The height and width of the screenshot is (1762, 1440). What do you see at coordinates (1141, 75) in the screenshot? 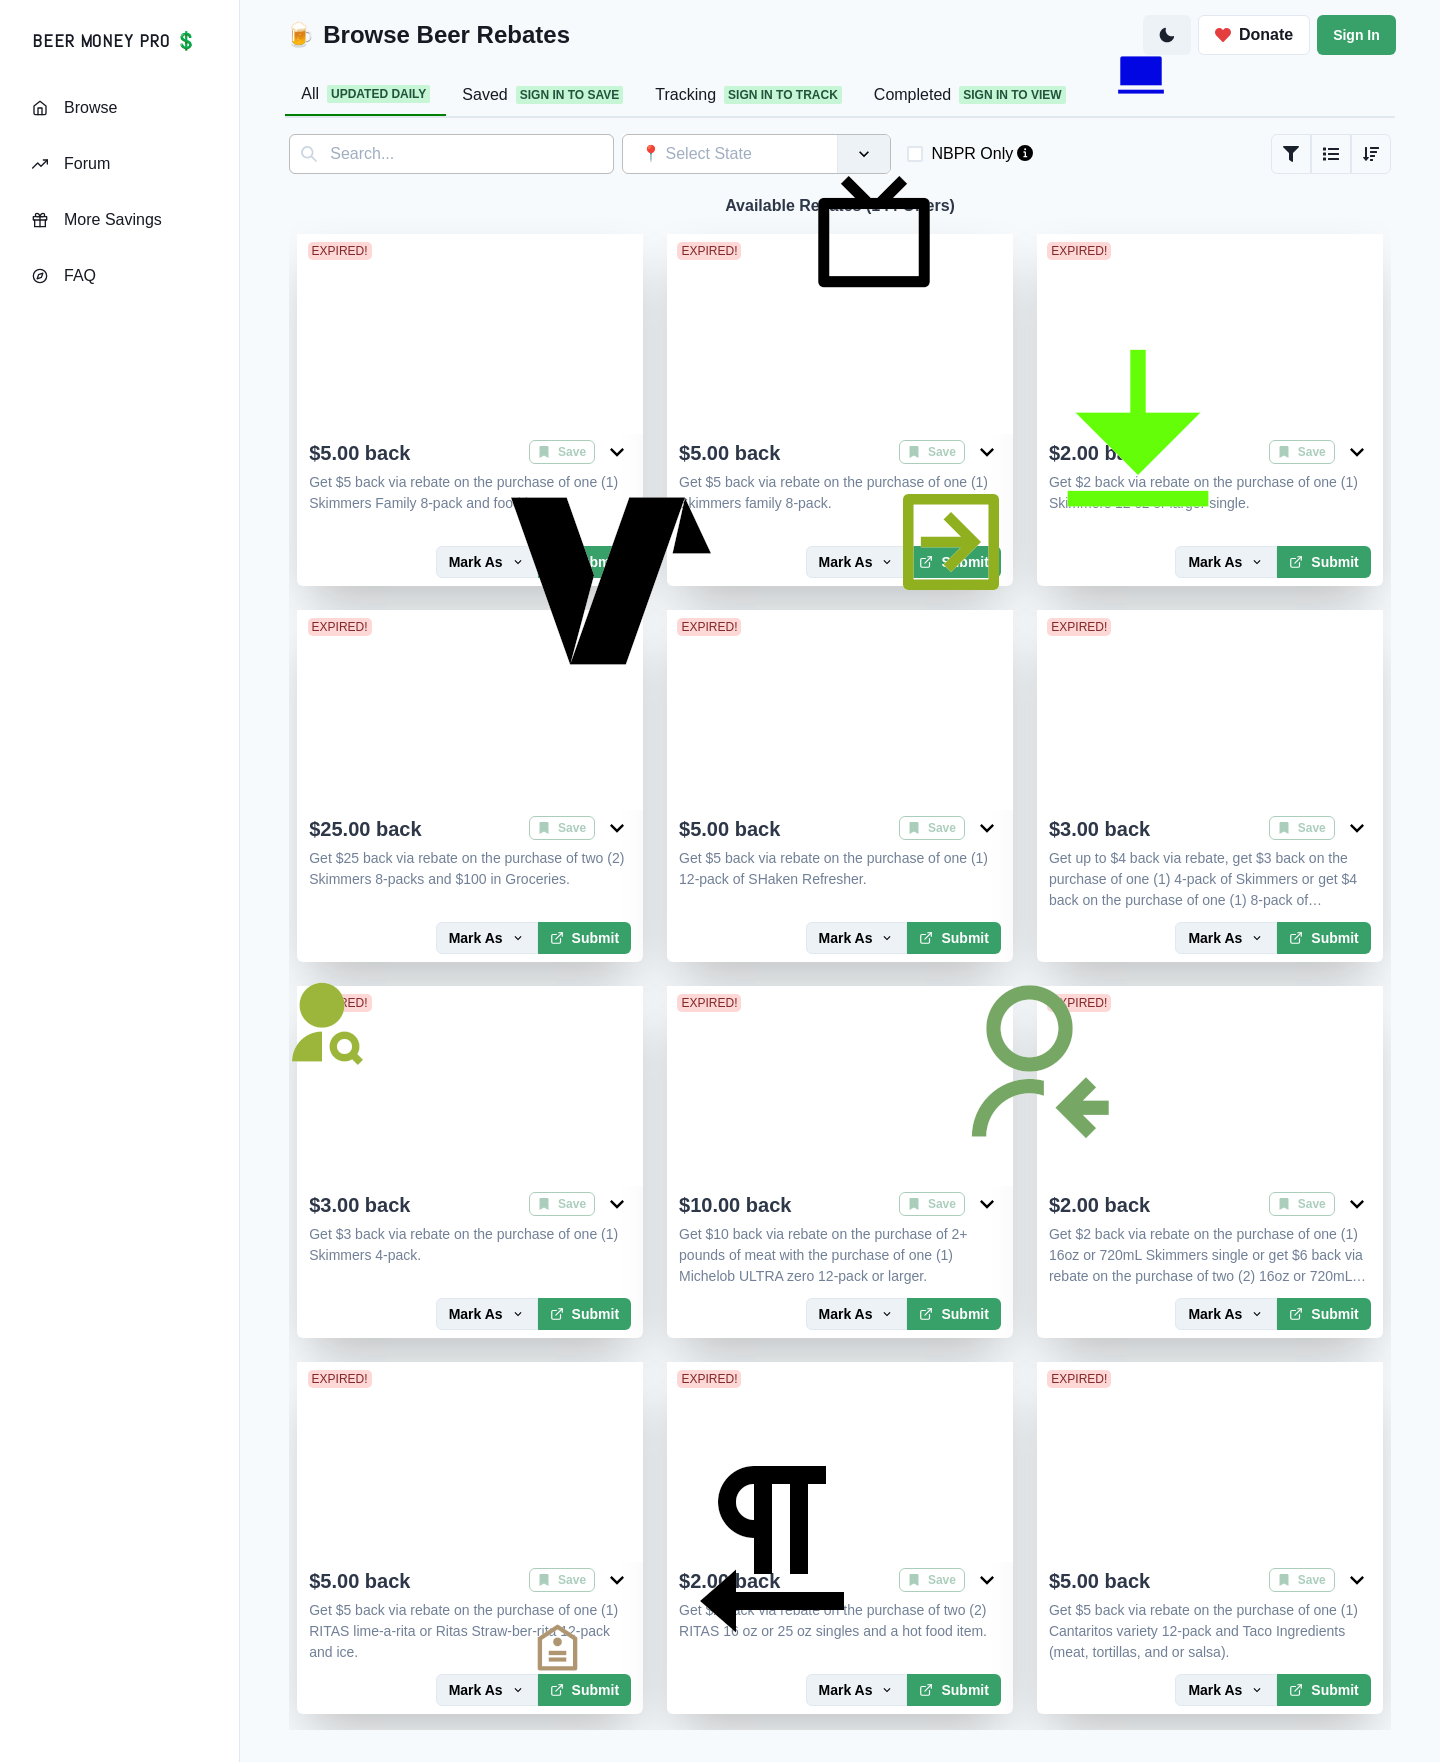
I see `view device information for macbook` at bounding box center [1141, 75].